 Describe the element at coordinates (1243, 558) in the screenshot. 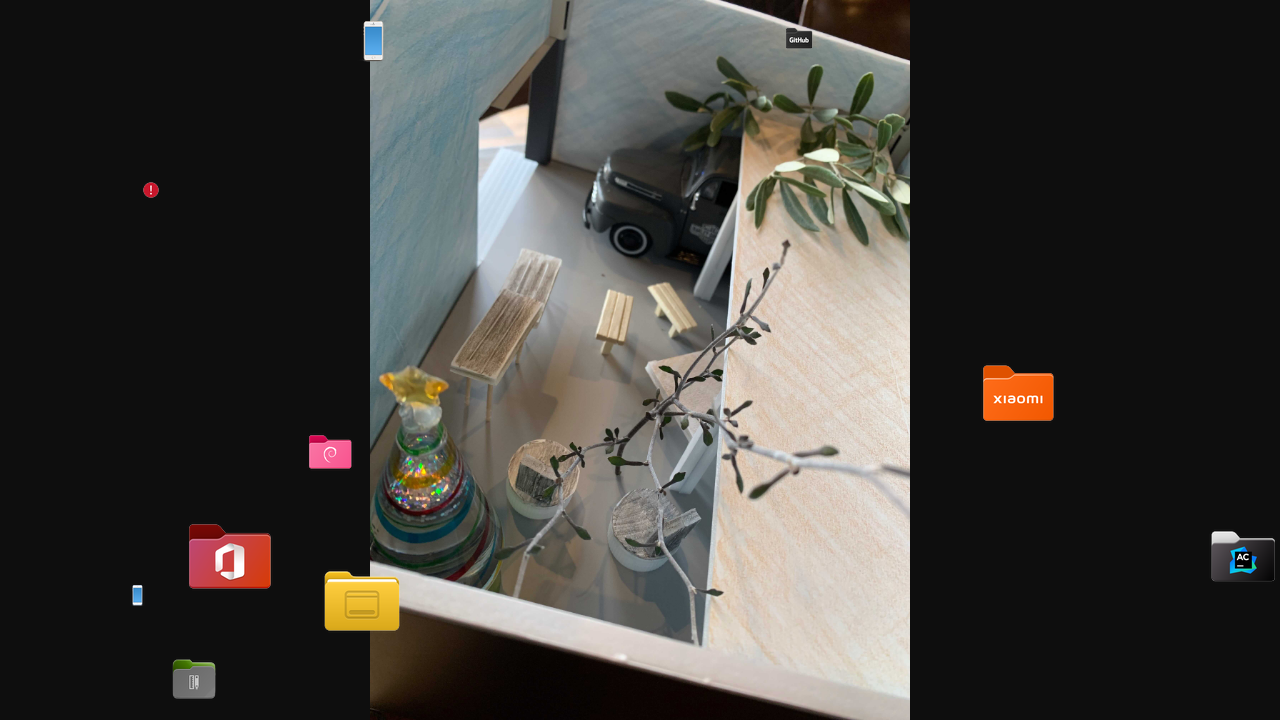

I see `open AppCode project folder` at that location.